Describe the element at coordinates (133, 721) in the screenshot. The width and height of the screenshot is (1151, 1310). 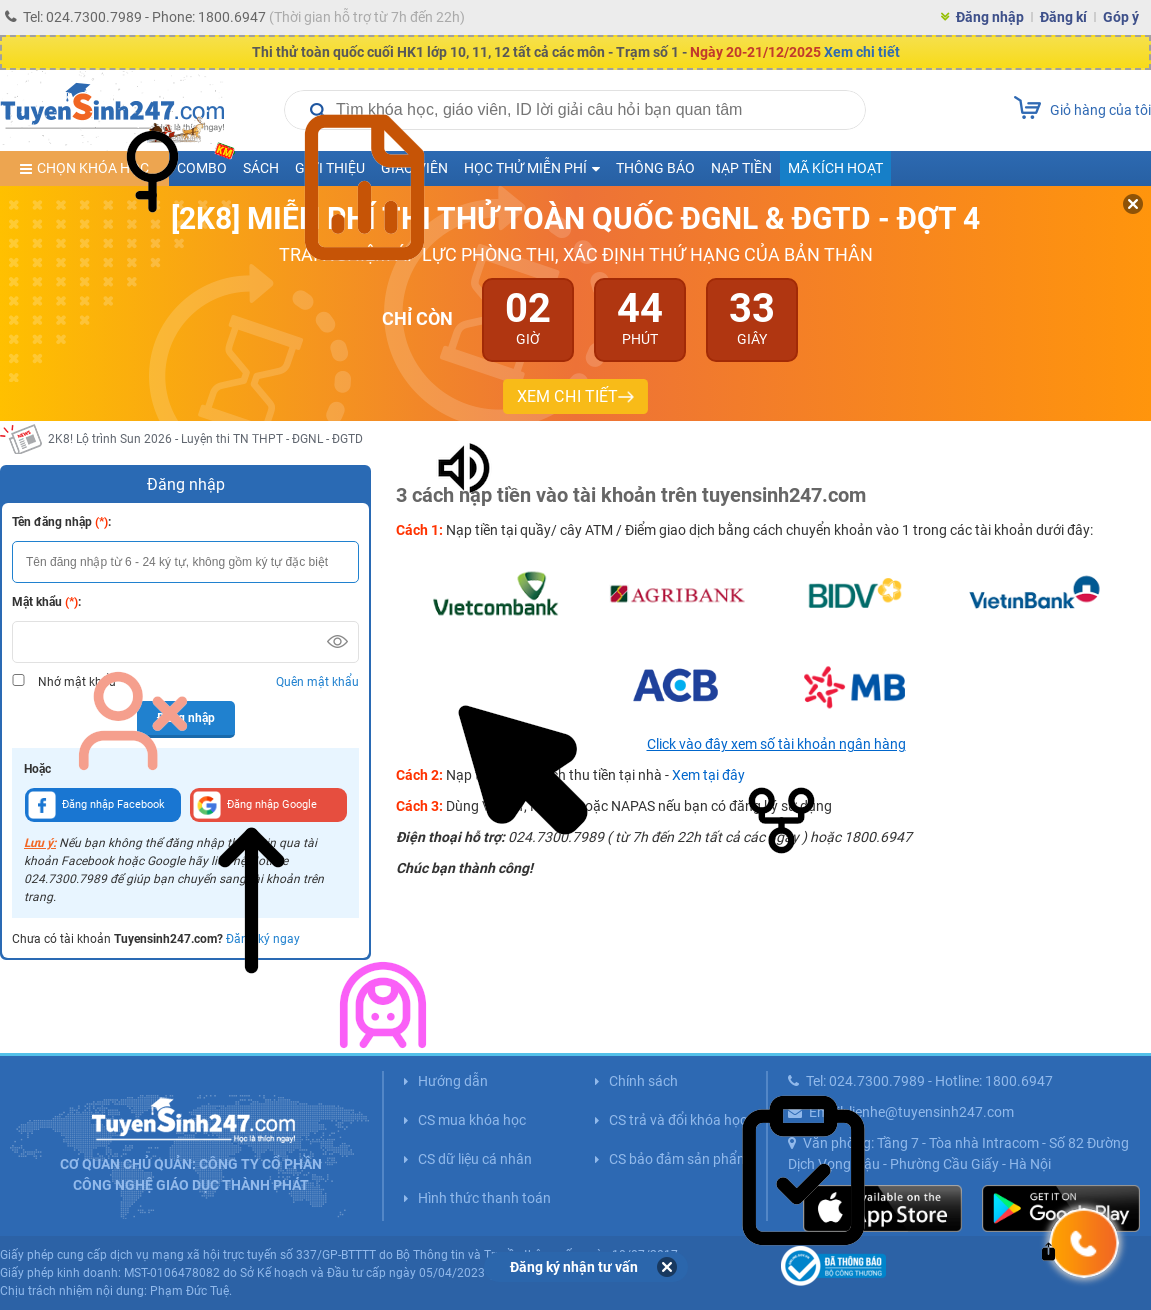
I see `remove a user from your contacts` at that location.